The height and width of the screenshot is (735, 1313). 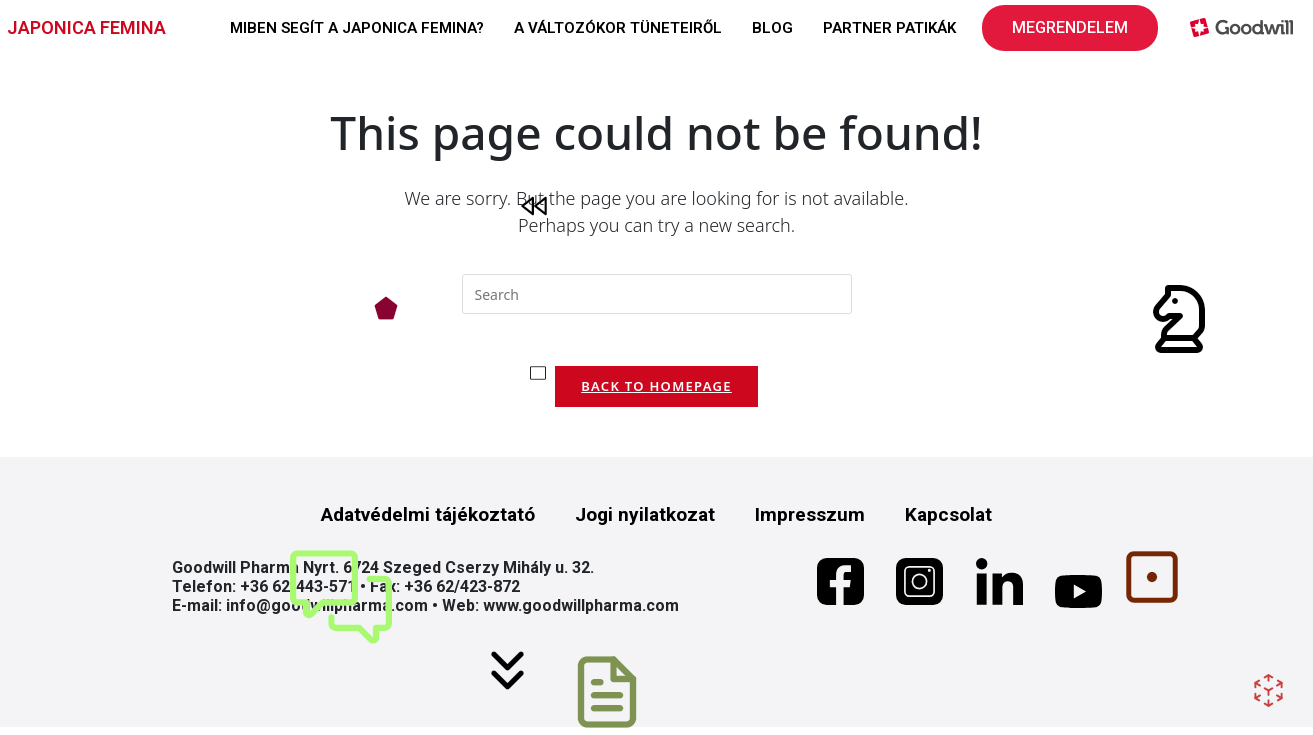 What do you see at coordinates (1152, 577) in the screenshot?
I see `indicates a selected or active state` at bounding box center [1152, 577].